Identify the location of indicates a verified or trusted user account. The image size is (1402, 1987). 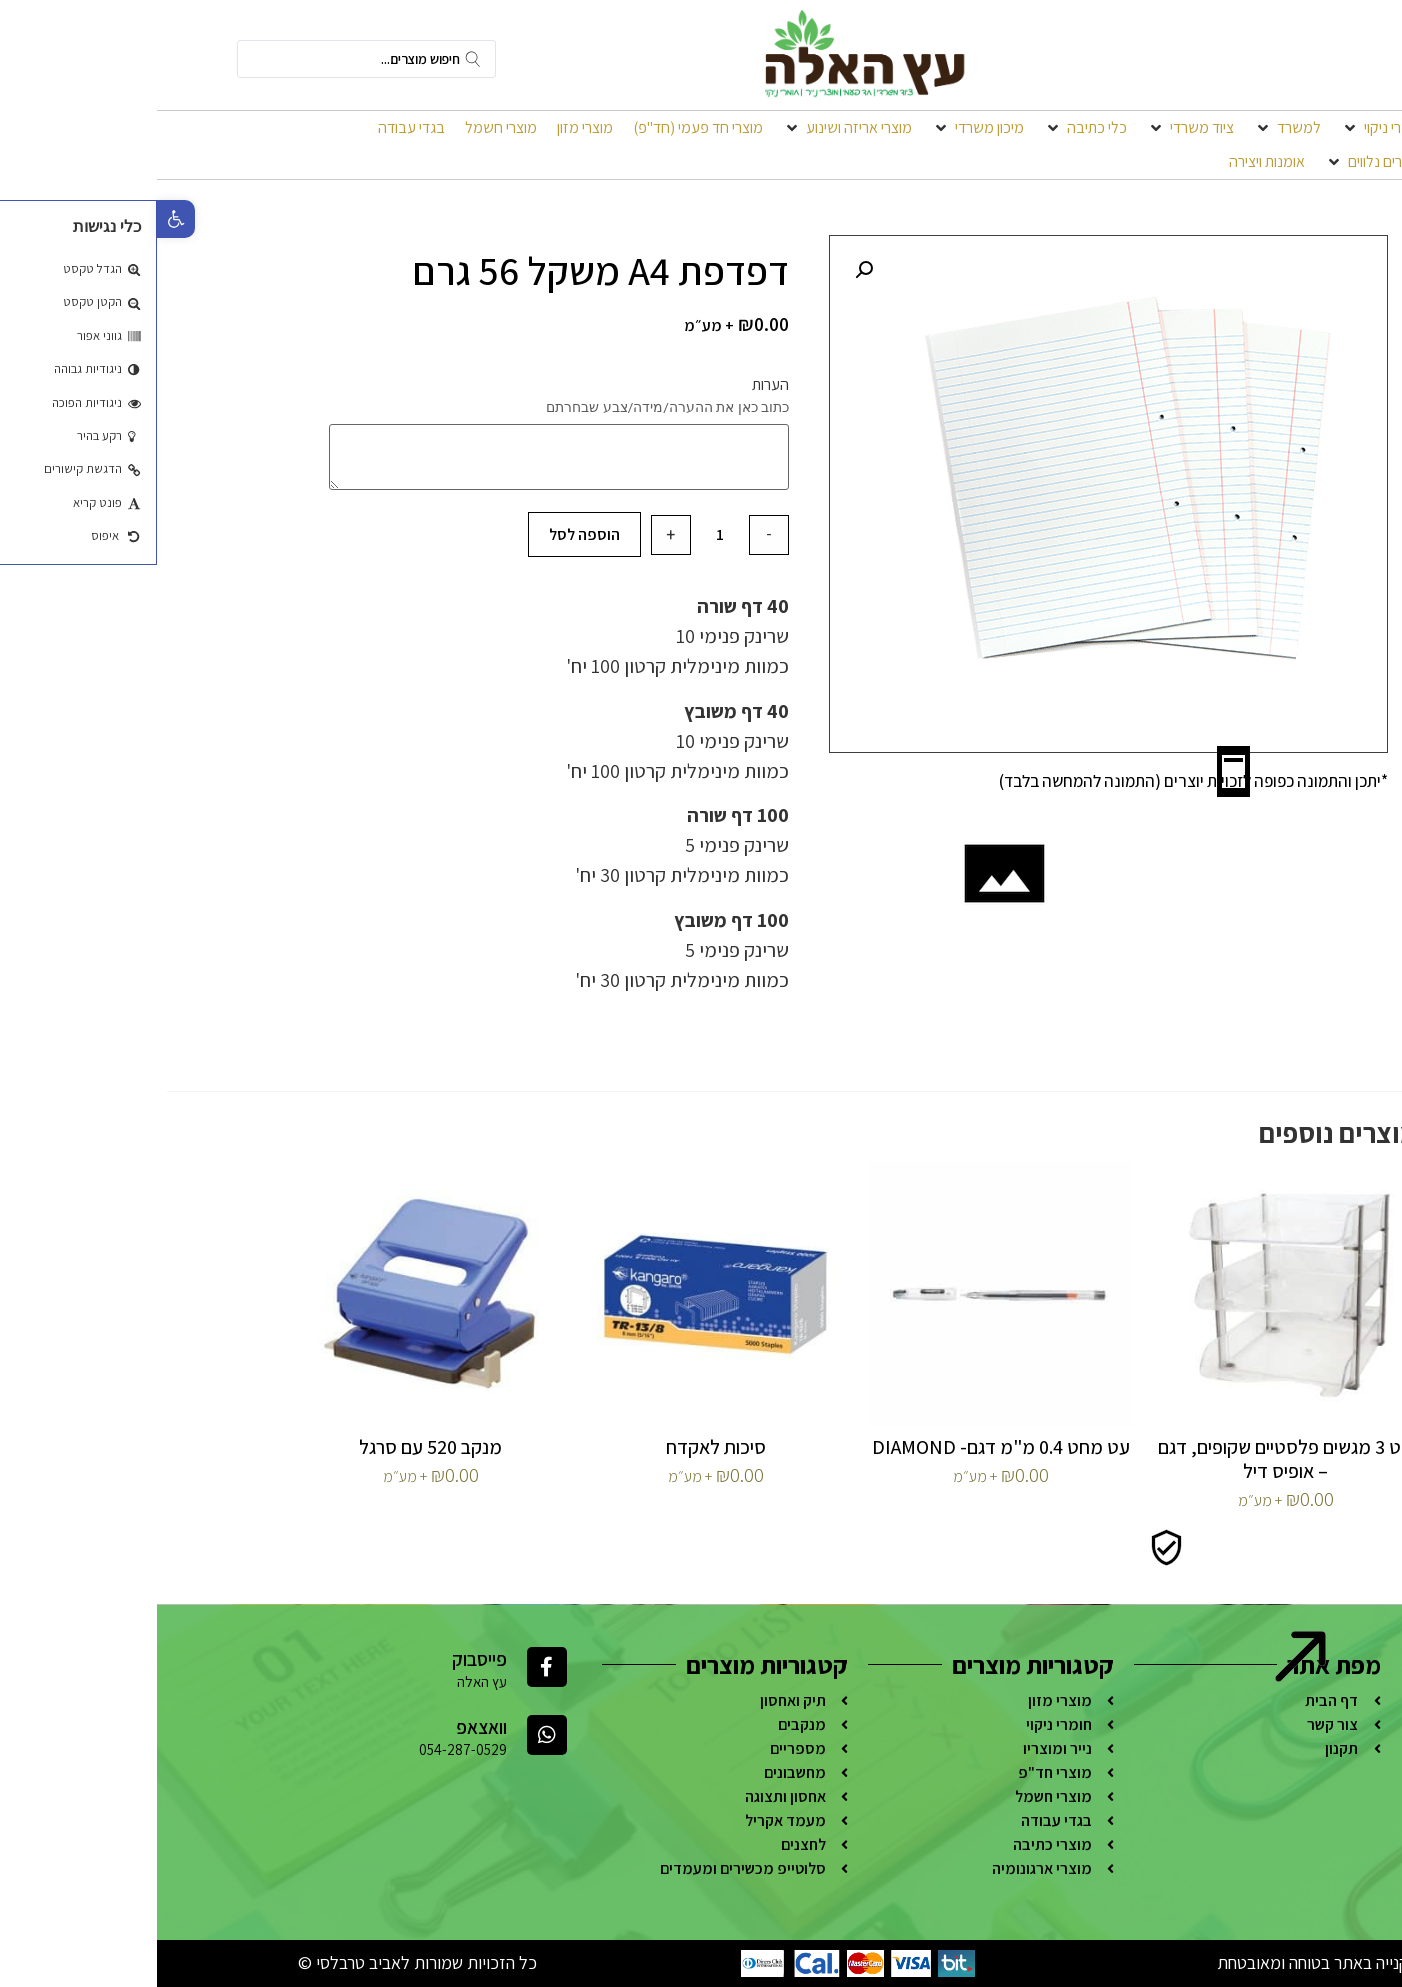
(1166, 1547).